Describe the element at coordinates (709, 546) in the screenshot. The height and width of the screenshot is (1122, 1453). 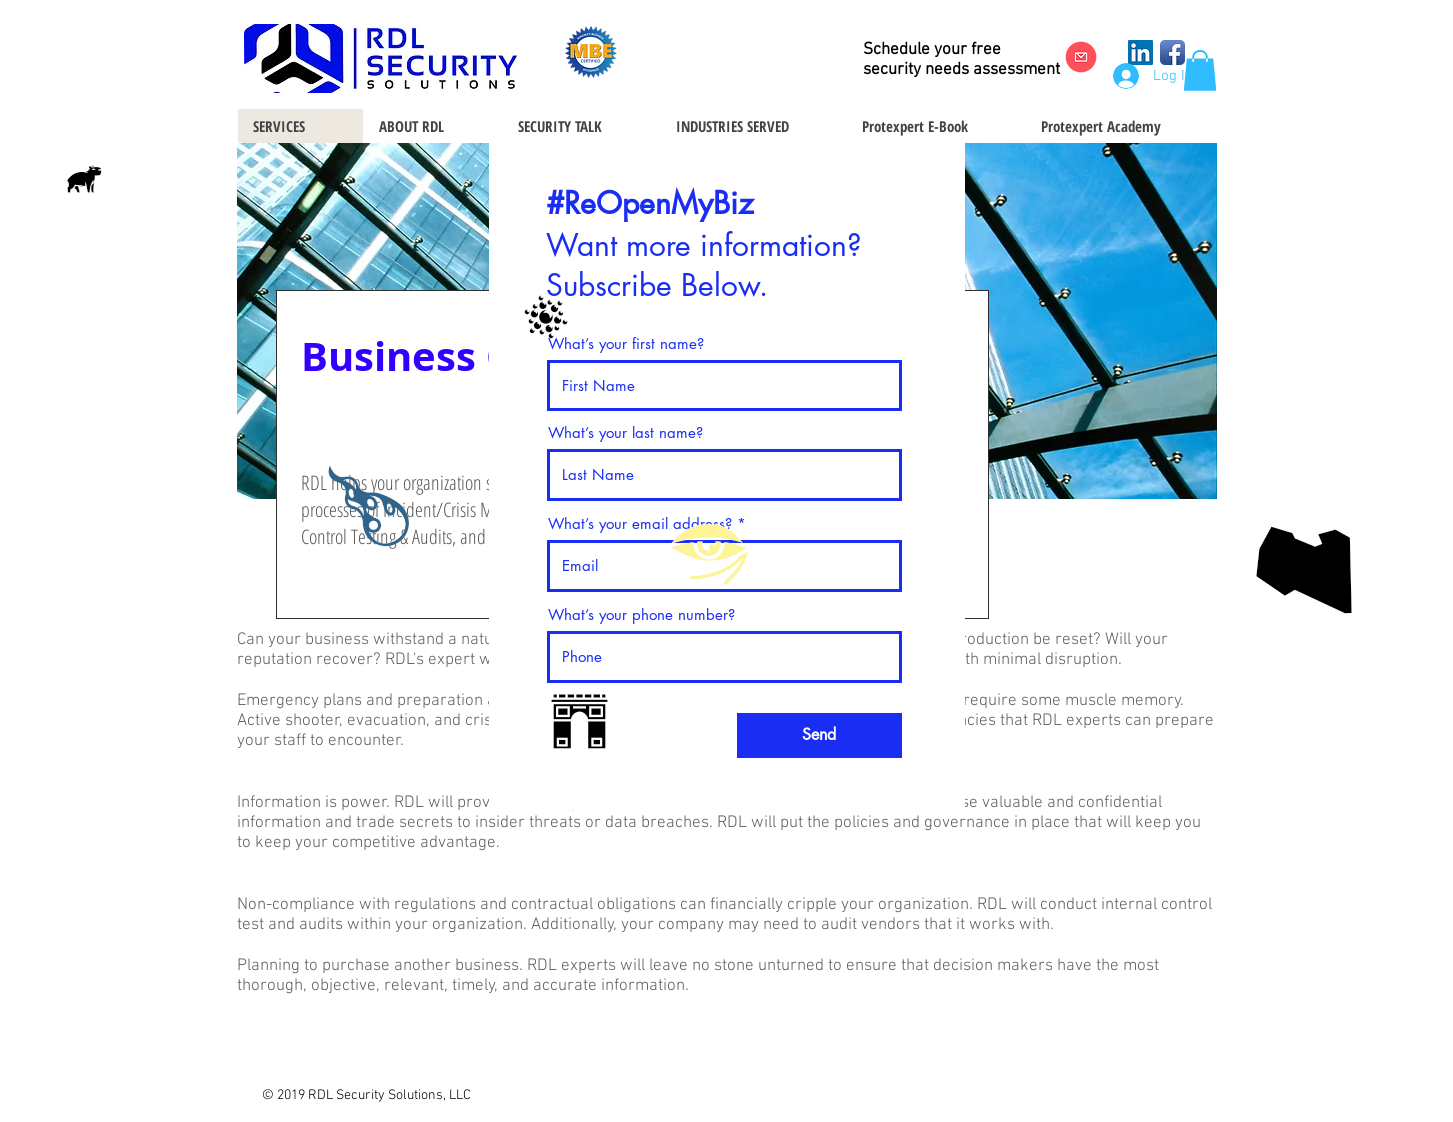
I see `indicates eye strain or fatigue warning` at that location.